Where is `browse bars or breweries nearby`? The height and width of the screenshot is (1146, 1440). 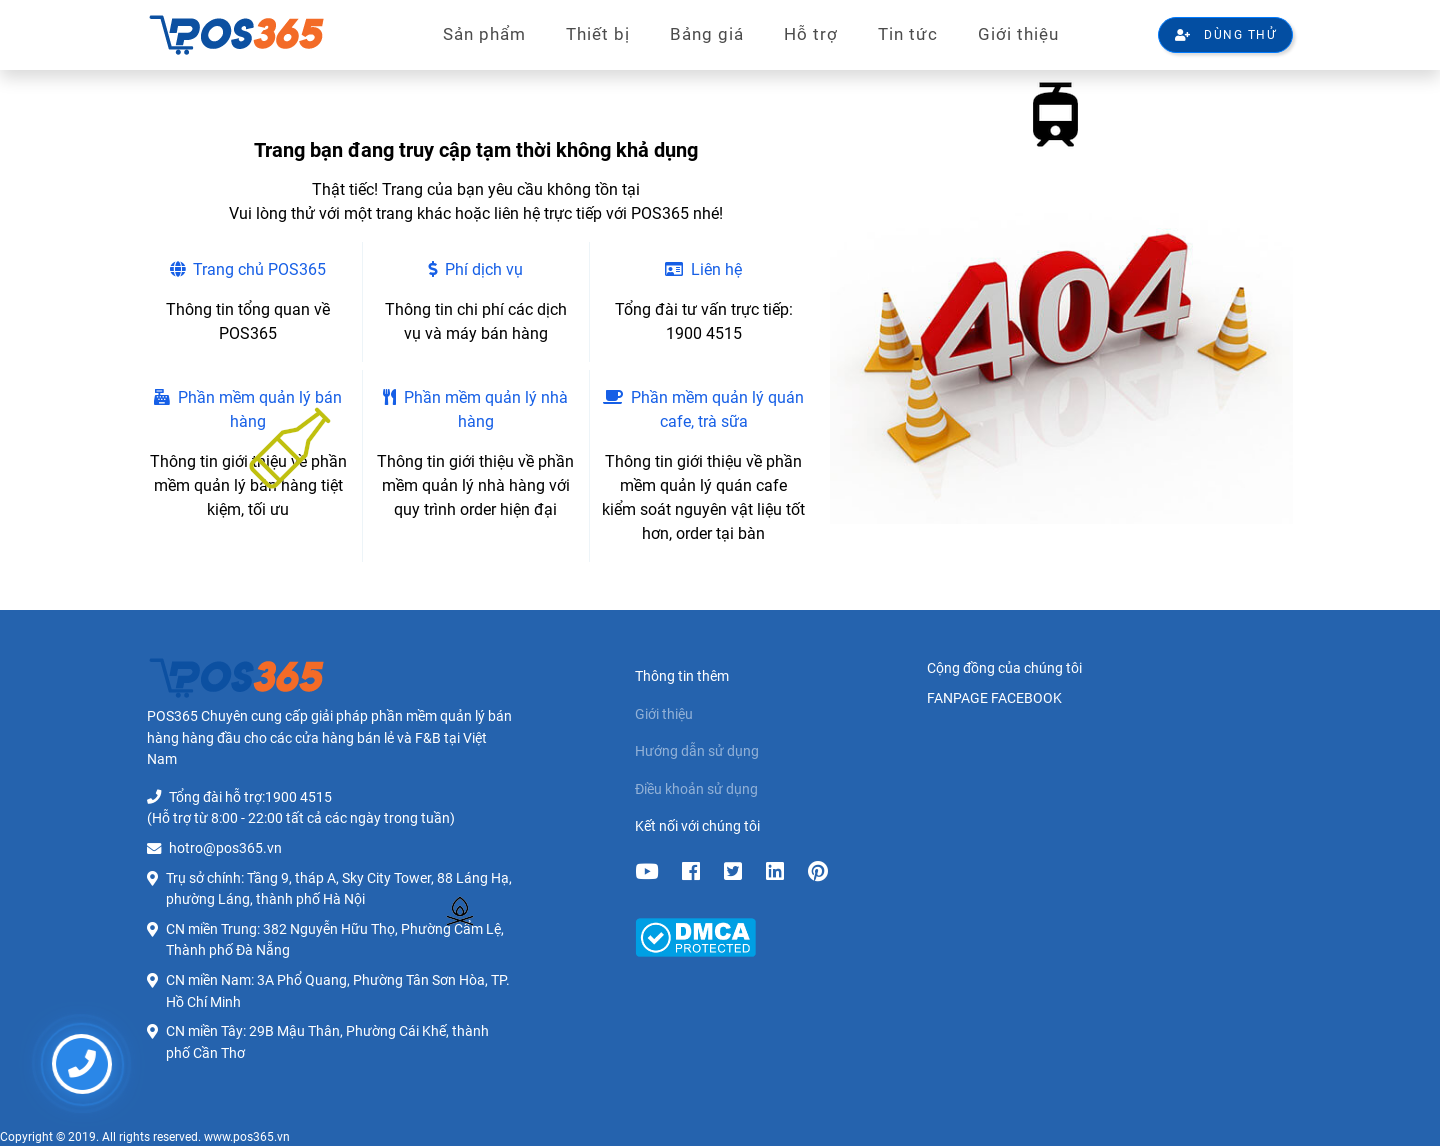 browse bars or breweries nearby is located at coordinates (288, 449).